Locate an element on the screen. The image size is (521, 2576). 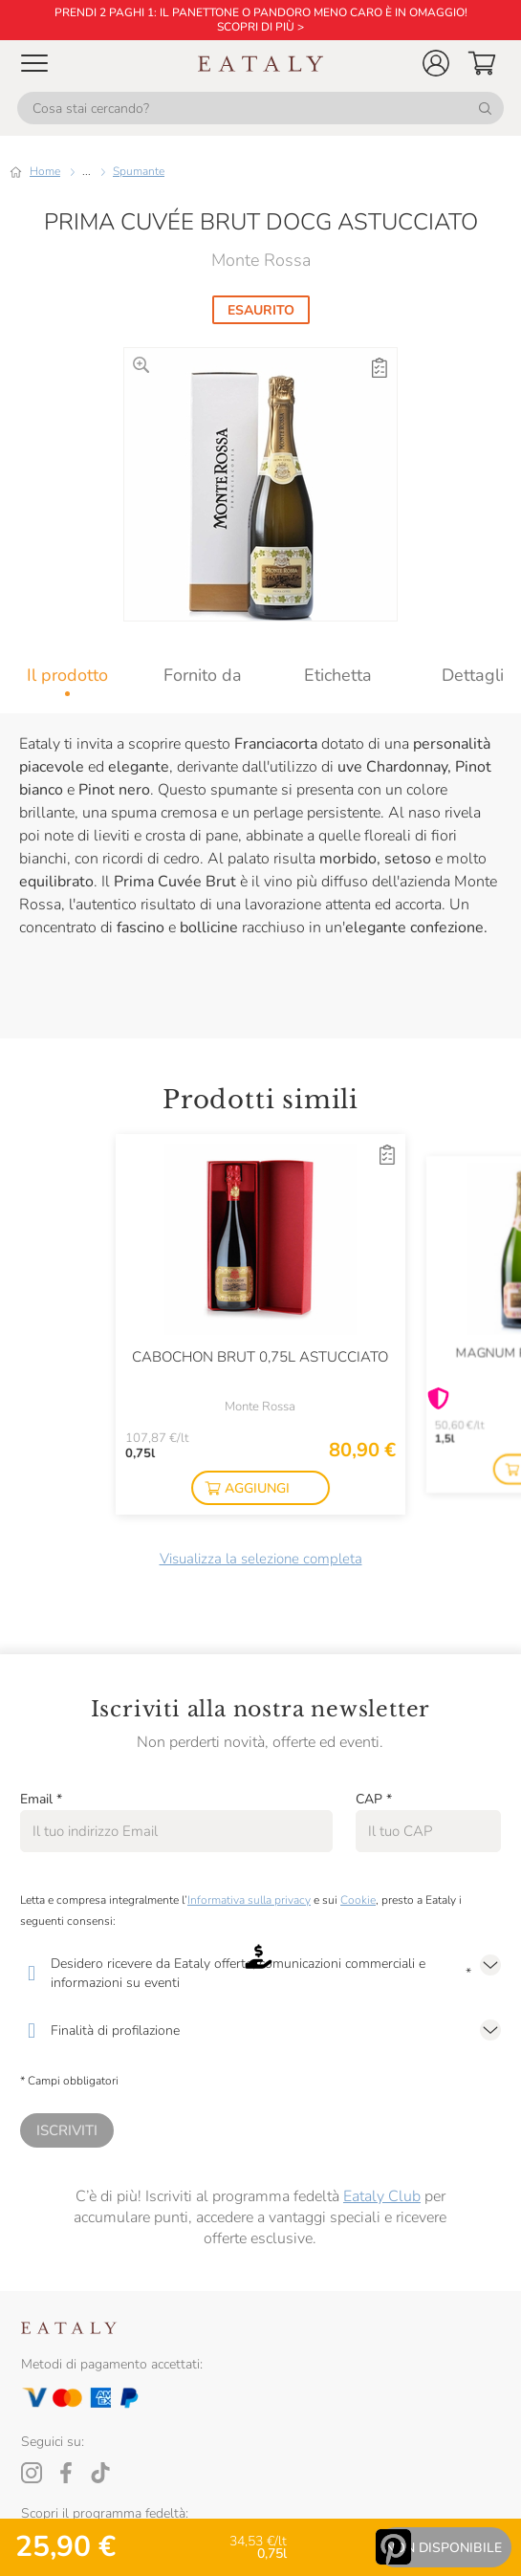
make a payment or donation is located at coordinates (258, 1956).